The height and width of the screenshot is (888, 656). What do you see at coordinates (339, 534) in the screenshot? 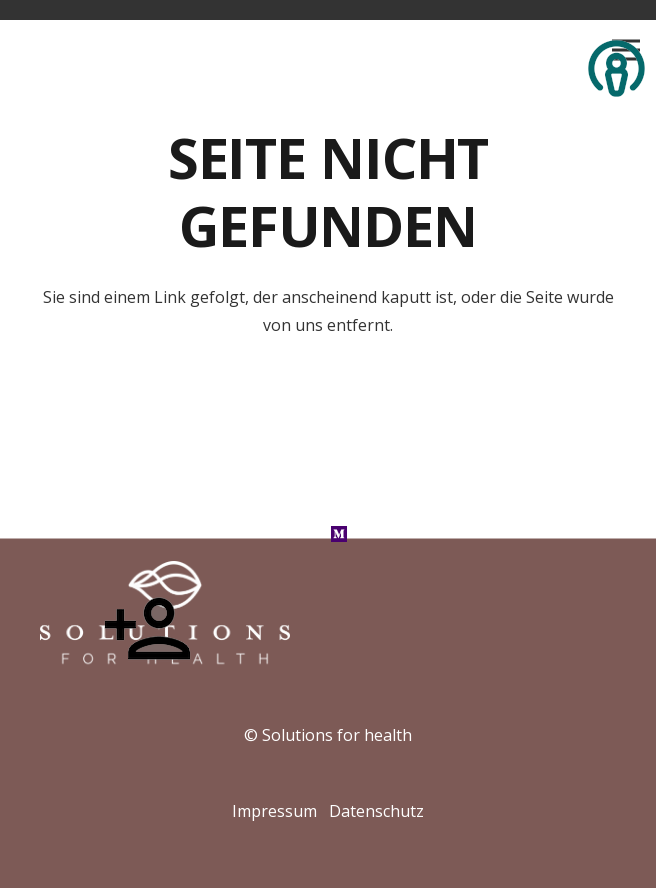
I see `open the Medium app` at bounding box center [339, 534].